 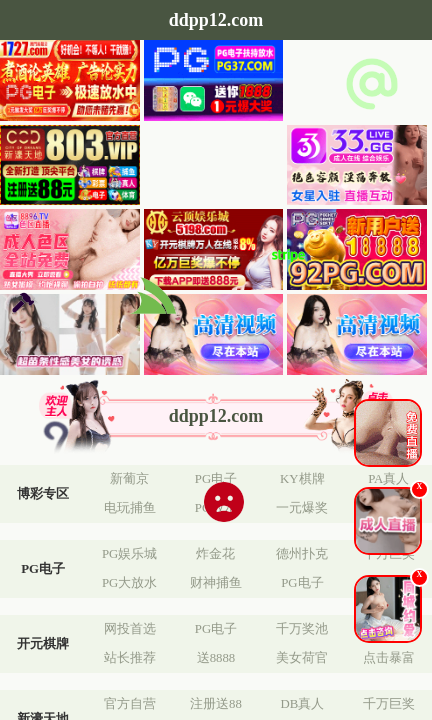 What do you see at coordinates (372, 84) in the screenshot?
I see `enter an email address` at bounding box center [372, 84].